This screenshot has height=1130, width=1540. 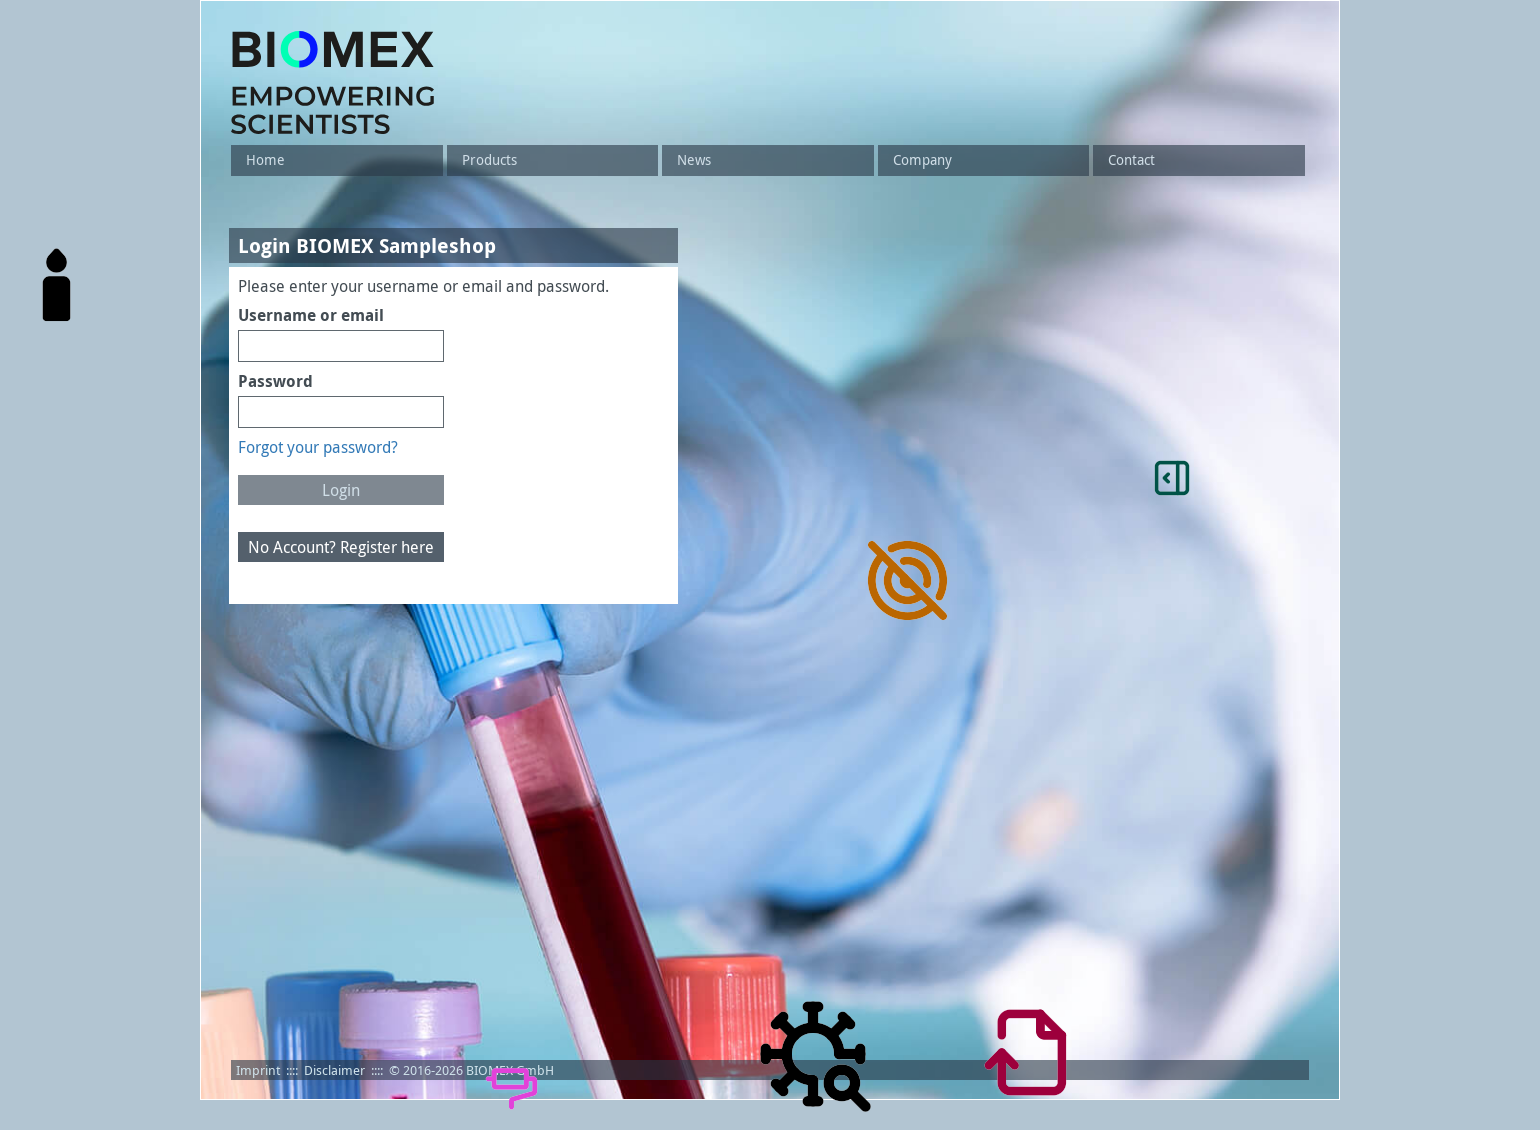 I want to click on disable targeting or tracking, so click(x=907, y=580).